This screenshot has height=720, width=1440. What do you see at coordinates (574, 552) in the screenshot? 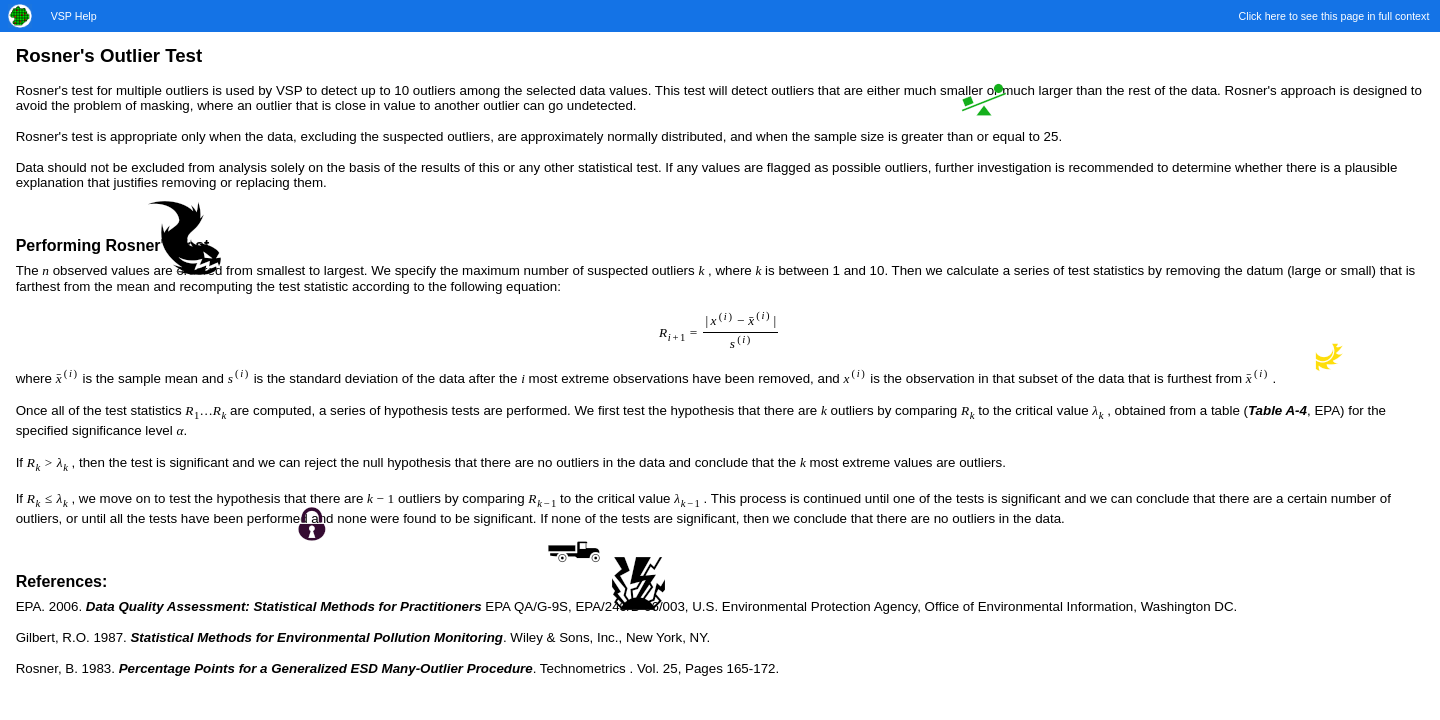
I see `select flatbed truck for delivery option` at bounding box center [574, 552].